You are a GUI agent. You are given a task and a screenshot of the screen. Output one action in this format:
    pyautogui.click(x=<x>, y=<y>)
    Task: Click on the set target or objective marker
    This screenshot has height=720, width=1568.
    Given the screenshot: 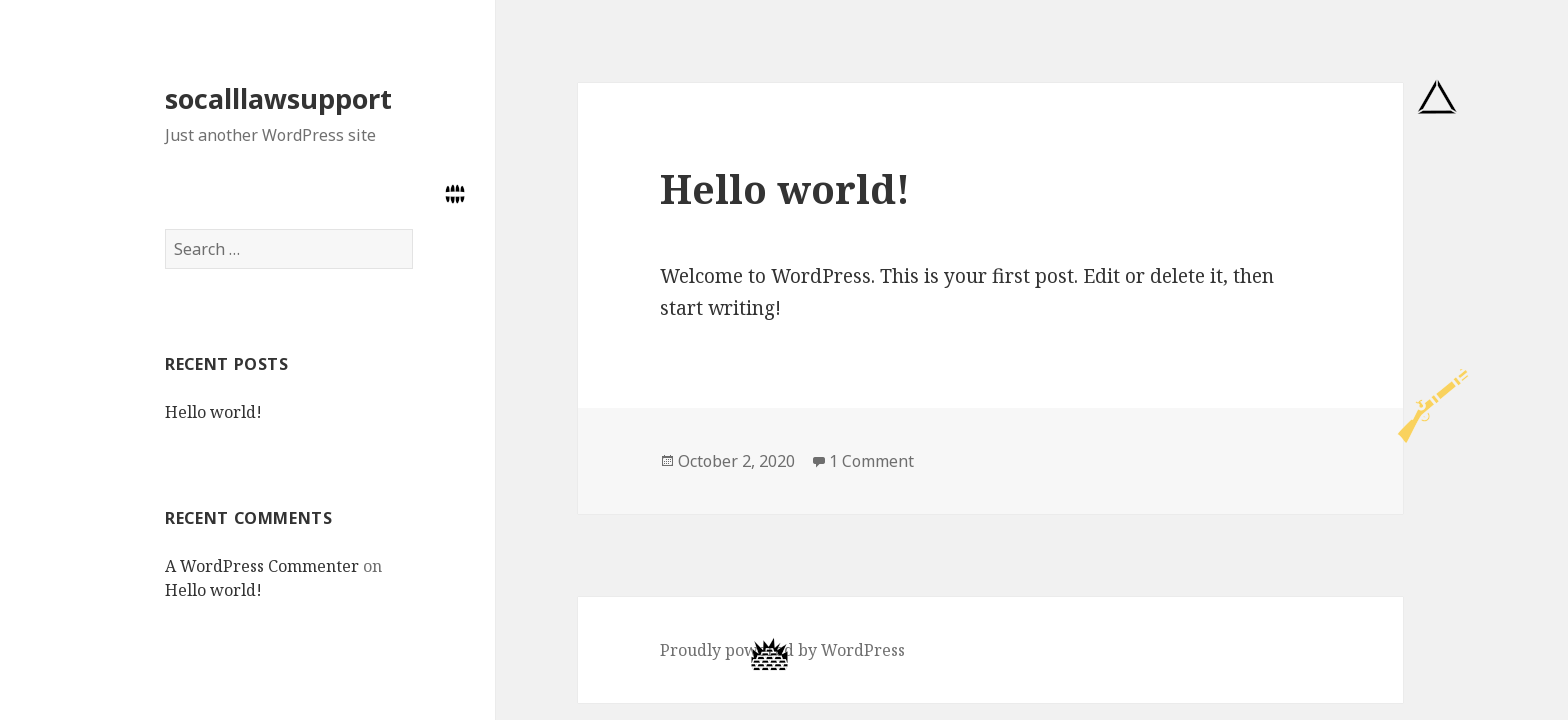 What is the action you would take?
    pyautogui.click(x=1437, y=96)
    